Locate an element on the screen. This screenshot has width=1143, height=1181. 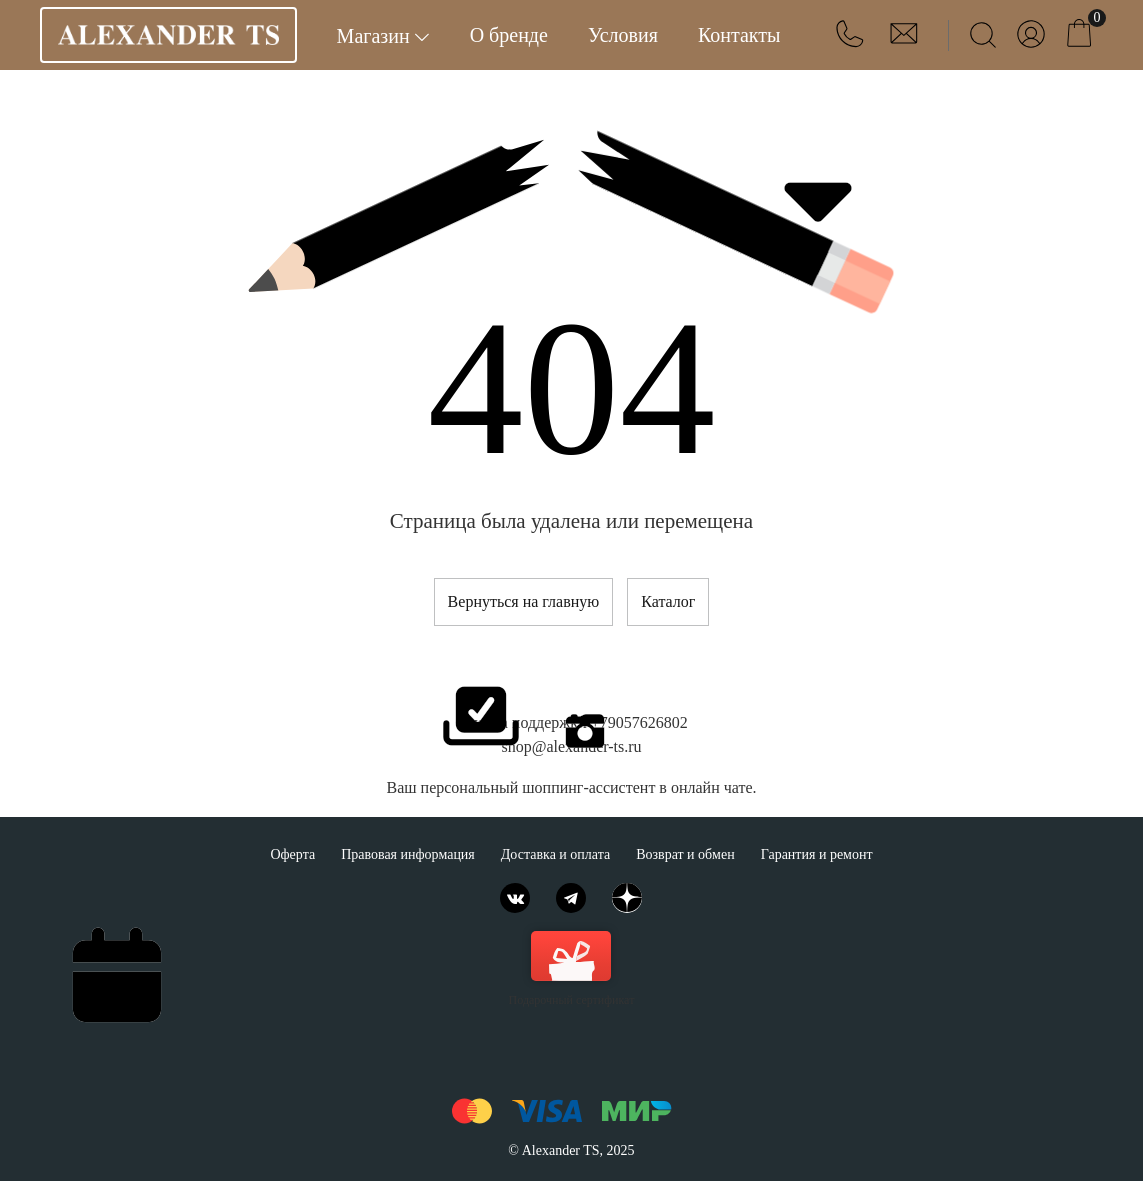
cast your vote or submit a ballot is located at coordinates (481, 716).